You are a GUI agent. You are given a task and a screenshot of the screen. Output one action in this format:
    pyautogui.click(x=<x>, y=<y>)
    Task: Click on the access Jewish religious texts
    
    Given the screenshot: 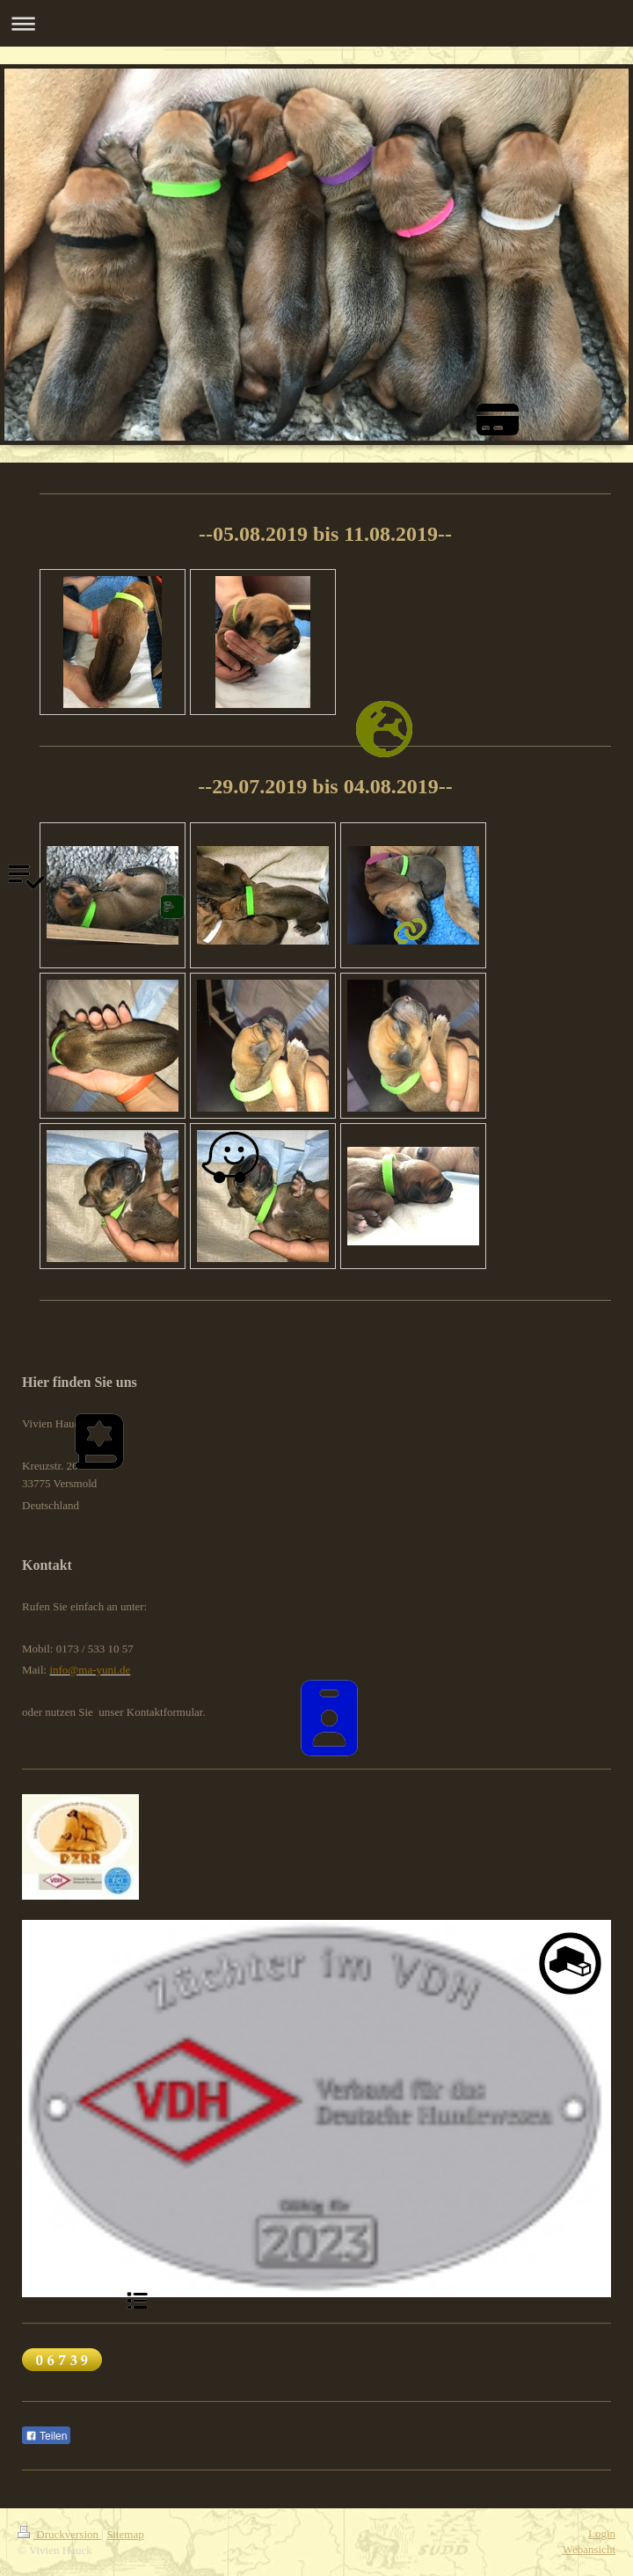 What is the action you would take?
    pyautogui.click(x=99, y=1441)
    